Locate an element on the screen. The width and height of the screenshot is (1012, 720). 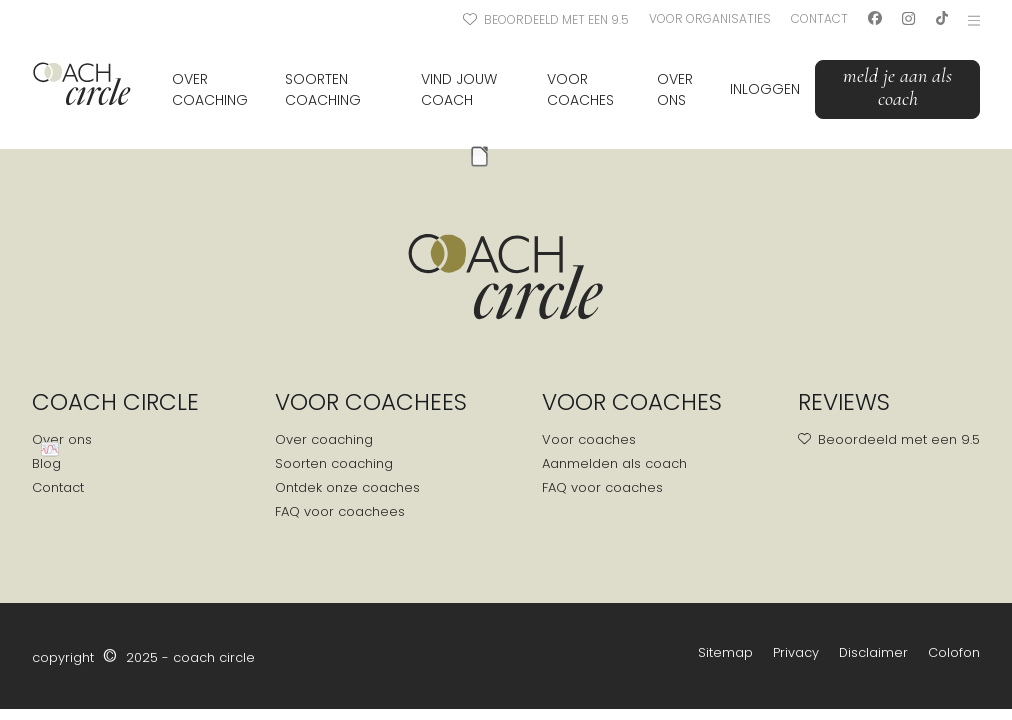
open power statistics application is located at coordinates (50, 449).